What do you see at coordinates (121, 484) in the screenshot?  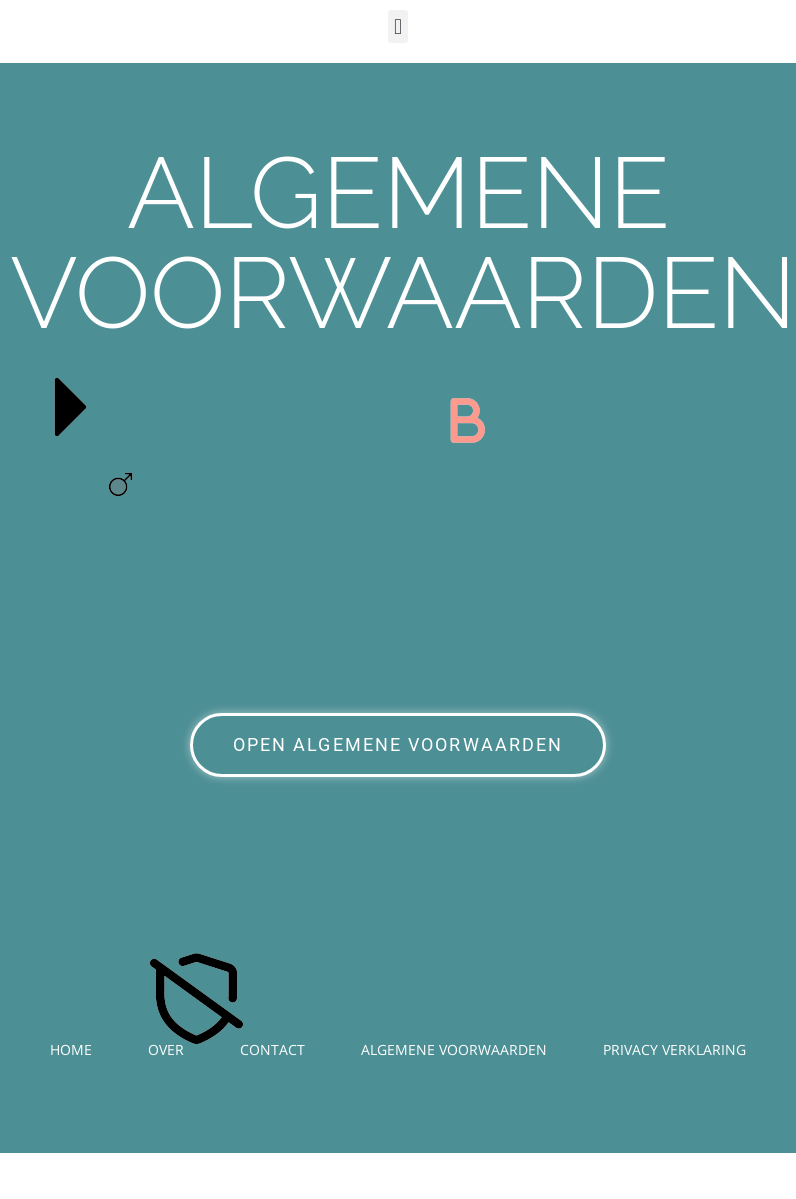 I see `indicates male gender selection` at bounding box center [121, 484].